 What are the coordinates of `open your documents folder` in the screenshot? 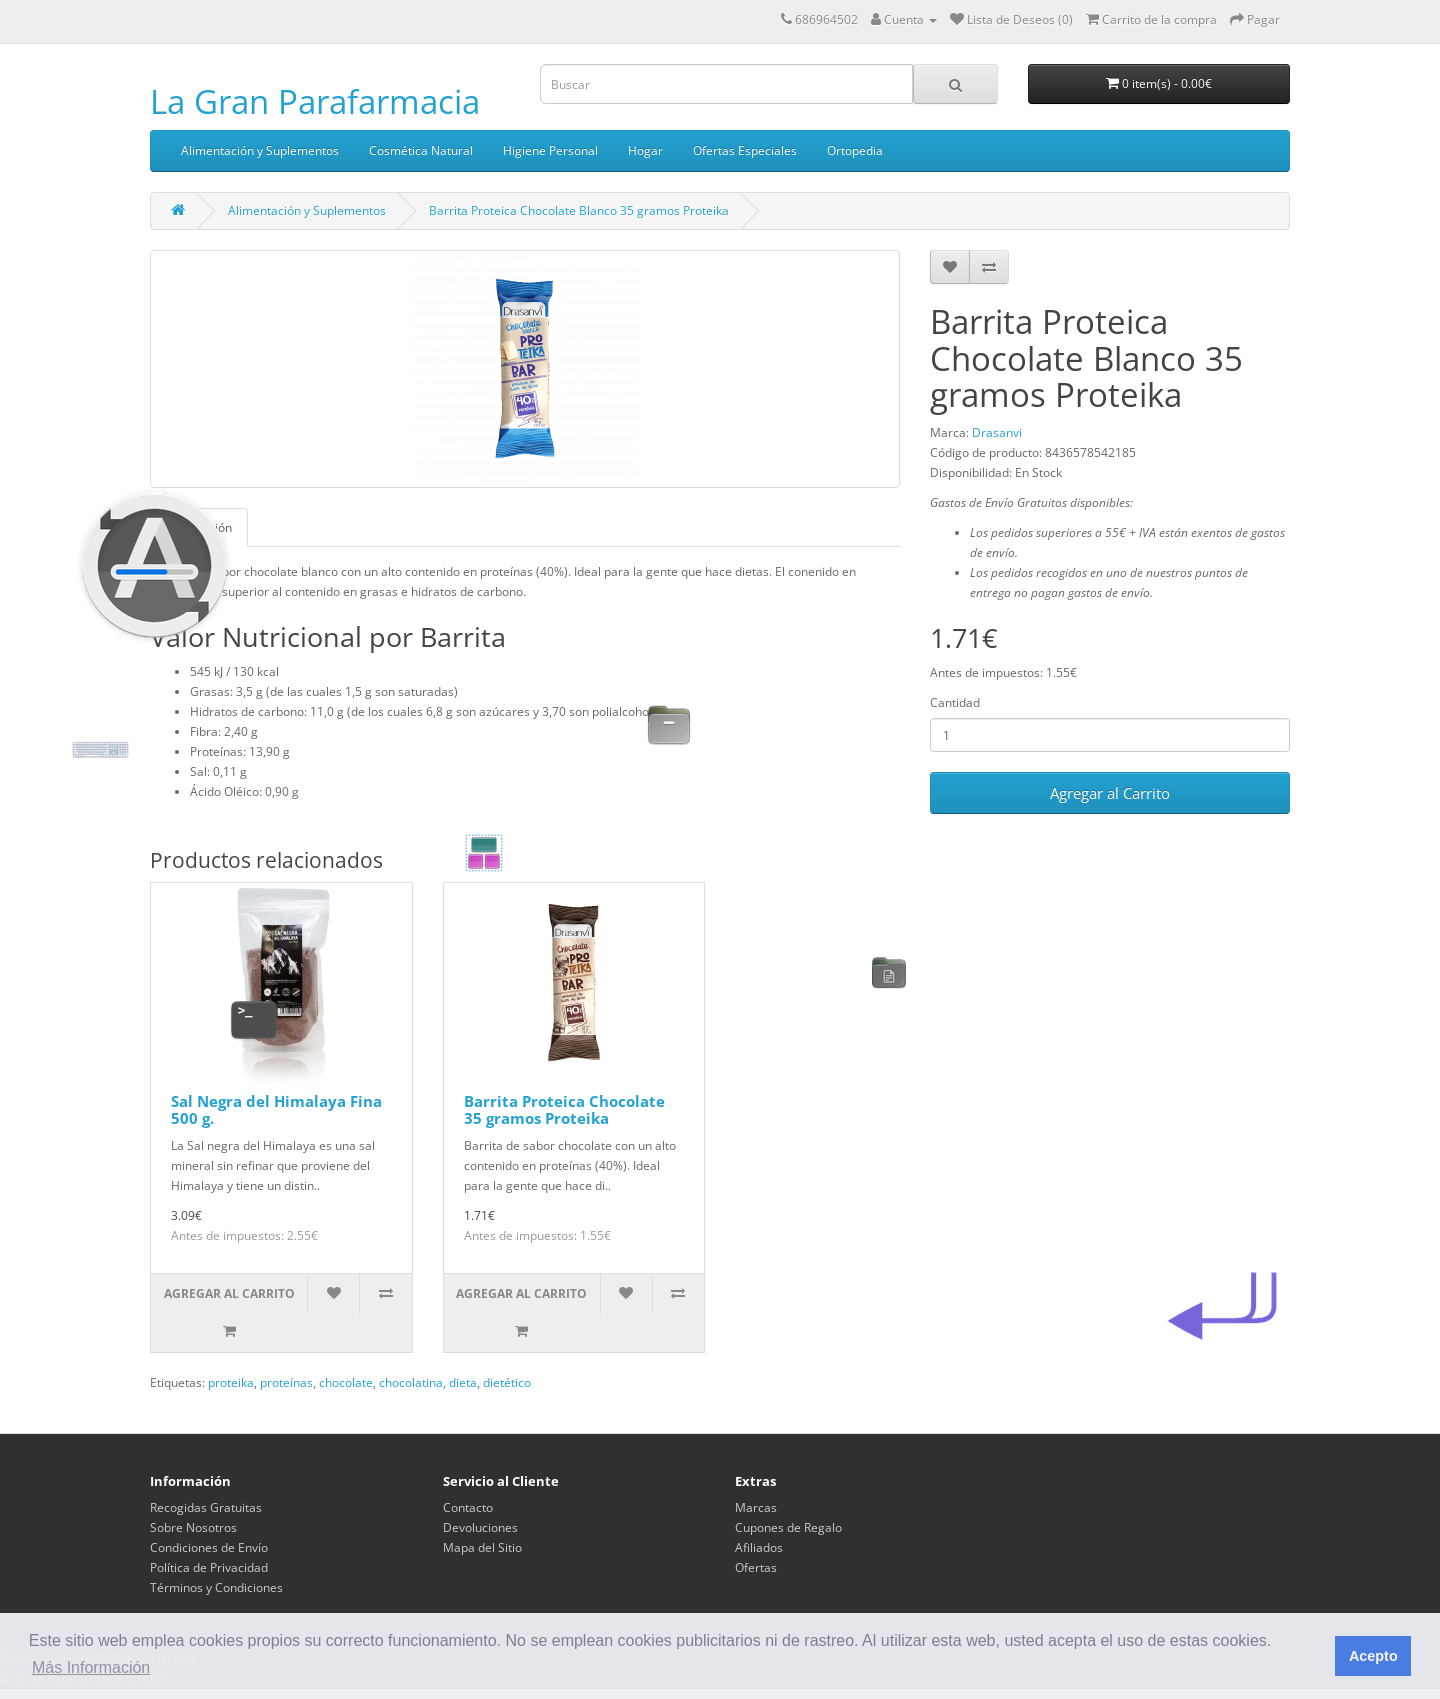 It's located at (889, 972).